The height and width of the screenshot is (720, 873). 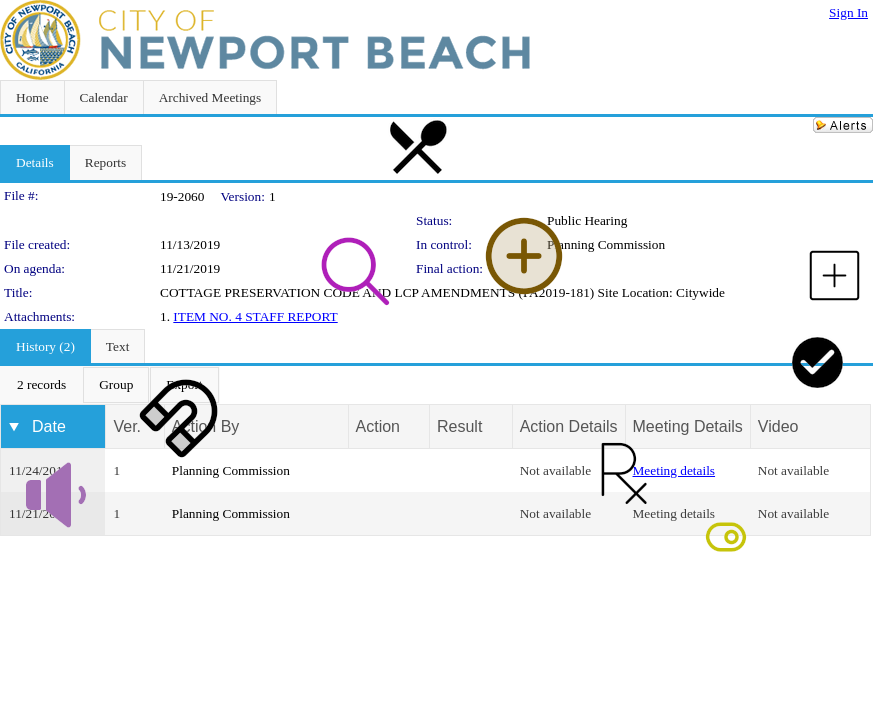 I want to click on adjust volume to low level, so click(x=61, y=495).